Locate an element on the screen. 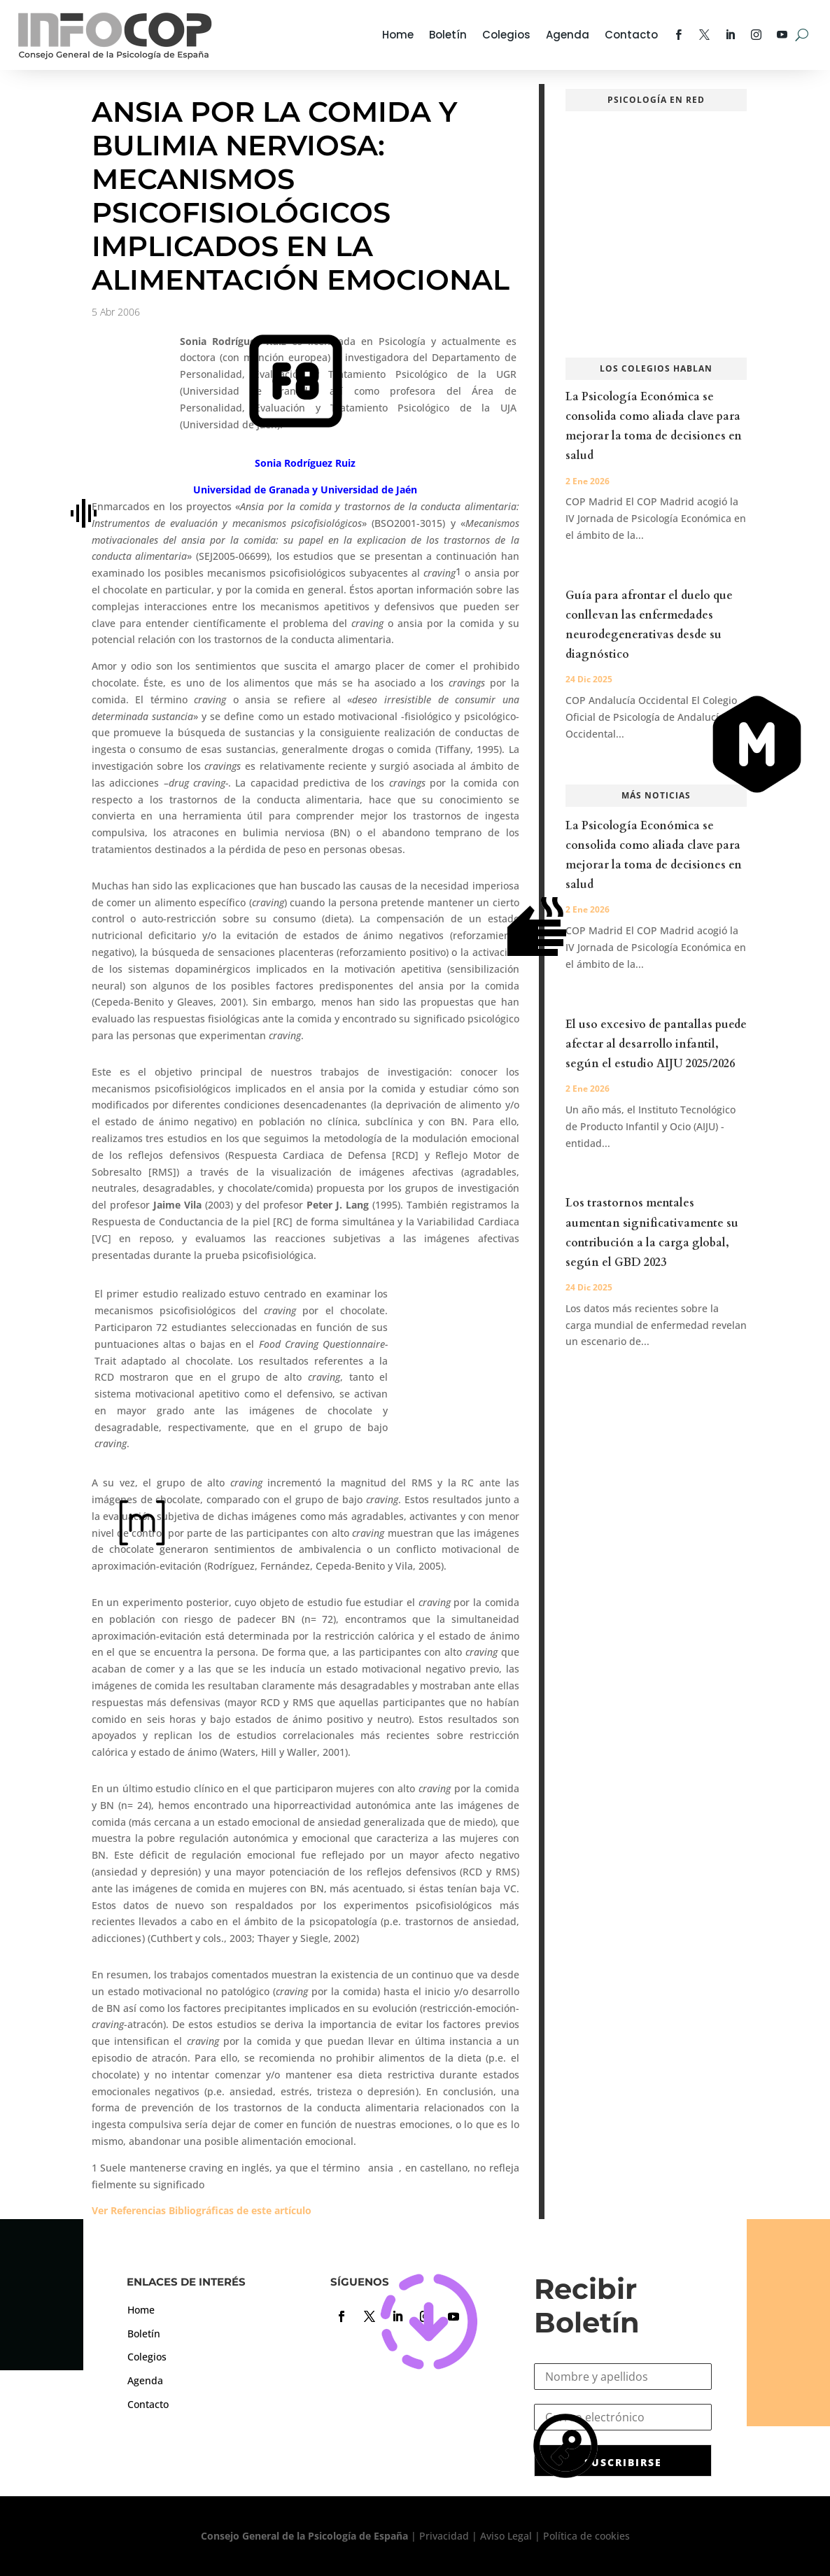  access audio equalizer settings is located at coordinates (83, 513).